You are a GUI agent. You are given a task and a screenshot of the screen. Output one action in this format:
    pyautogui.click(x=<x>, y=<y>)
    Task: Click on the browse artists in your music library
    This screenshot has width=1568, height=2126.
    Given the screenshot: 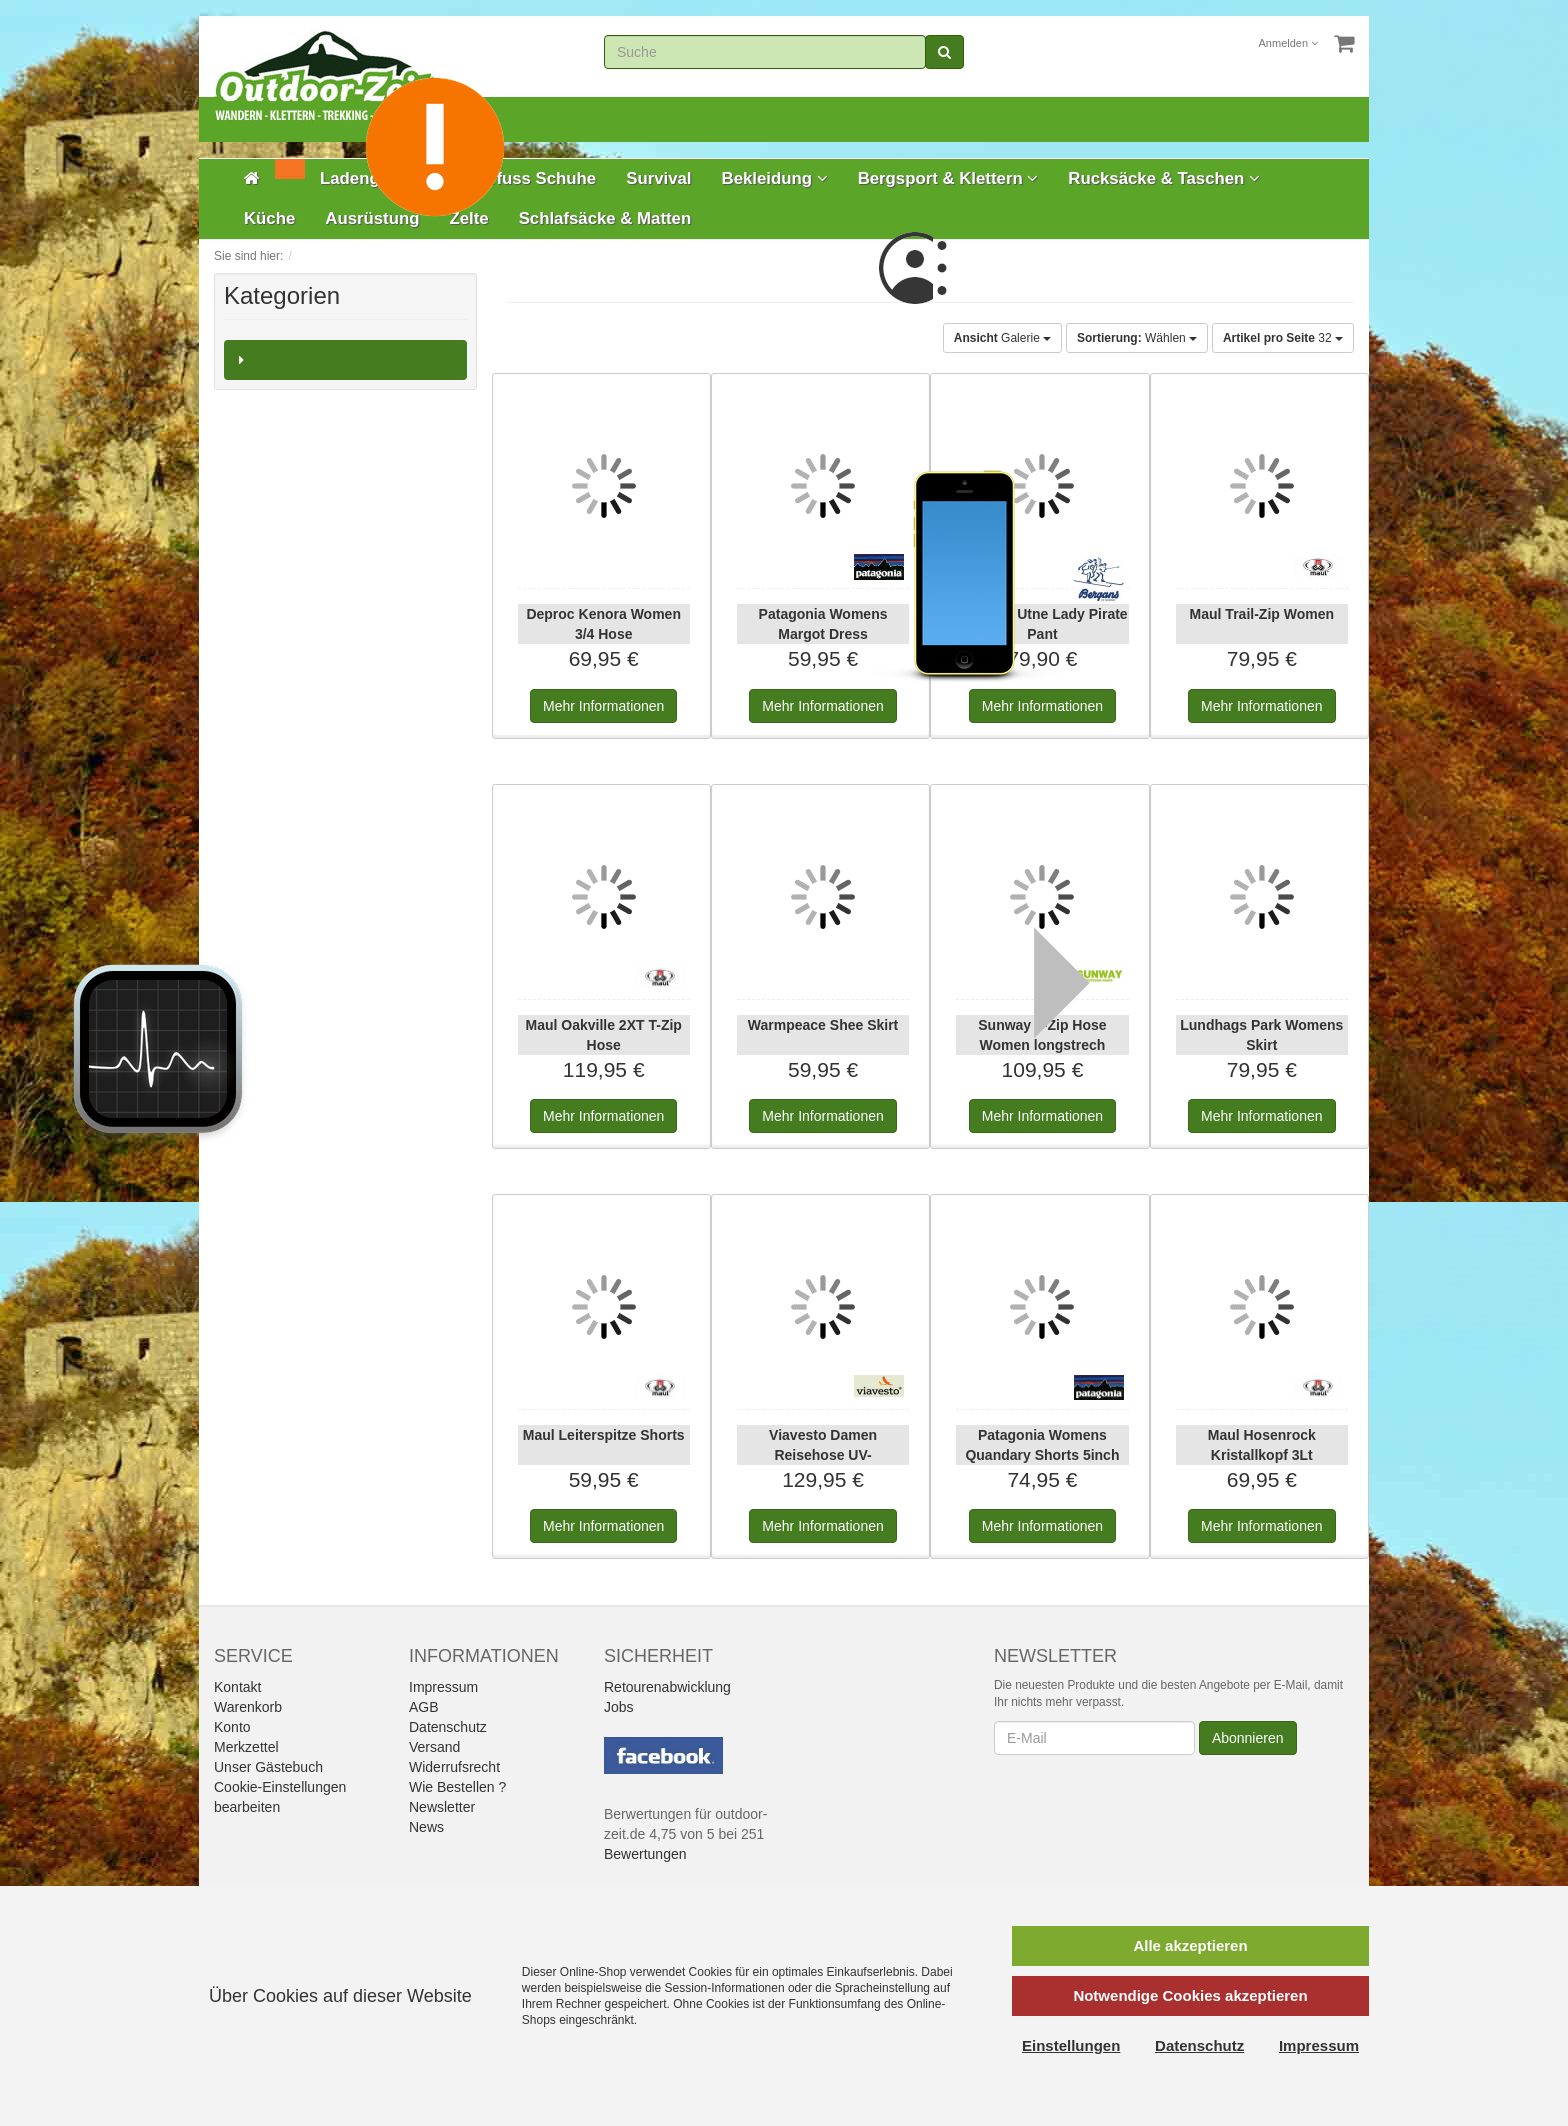 What is the action you would take?
    pyautogui.click(x=915, y=268)
    